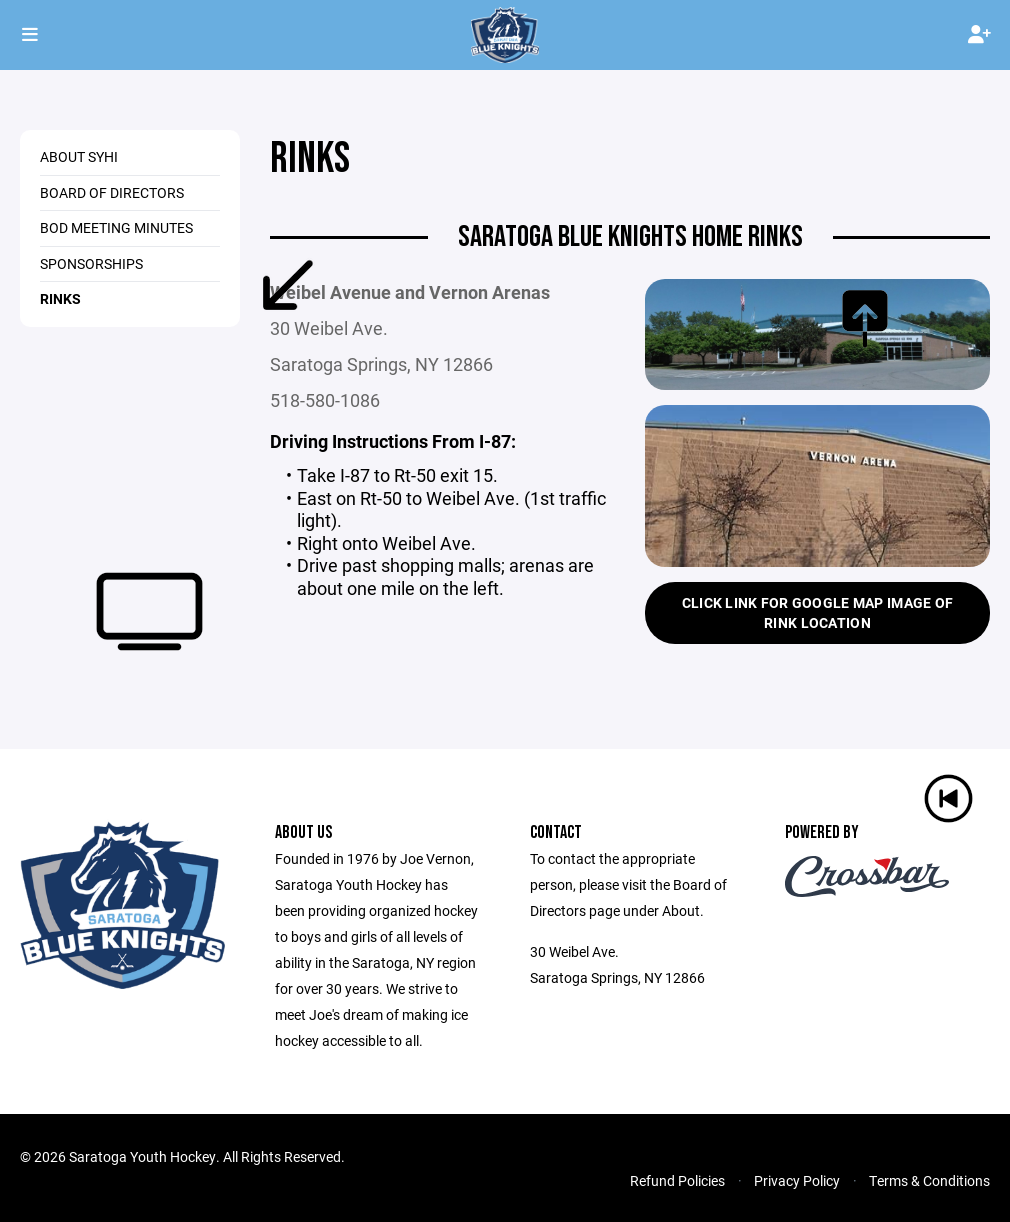  I want to click on navigate or move southwest on a map, so click(287, 286).